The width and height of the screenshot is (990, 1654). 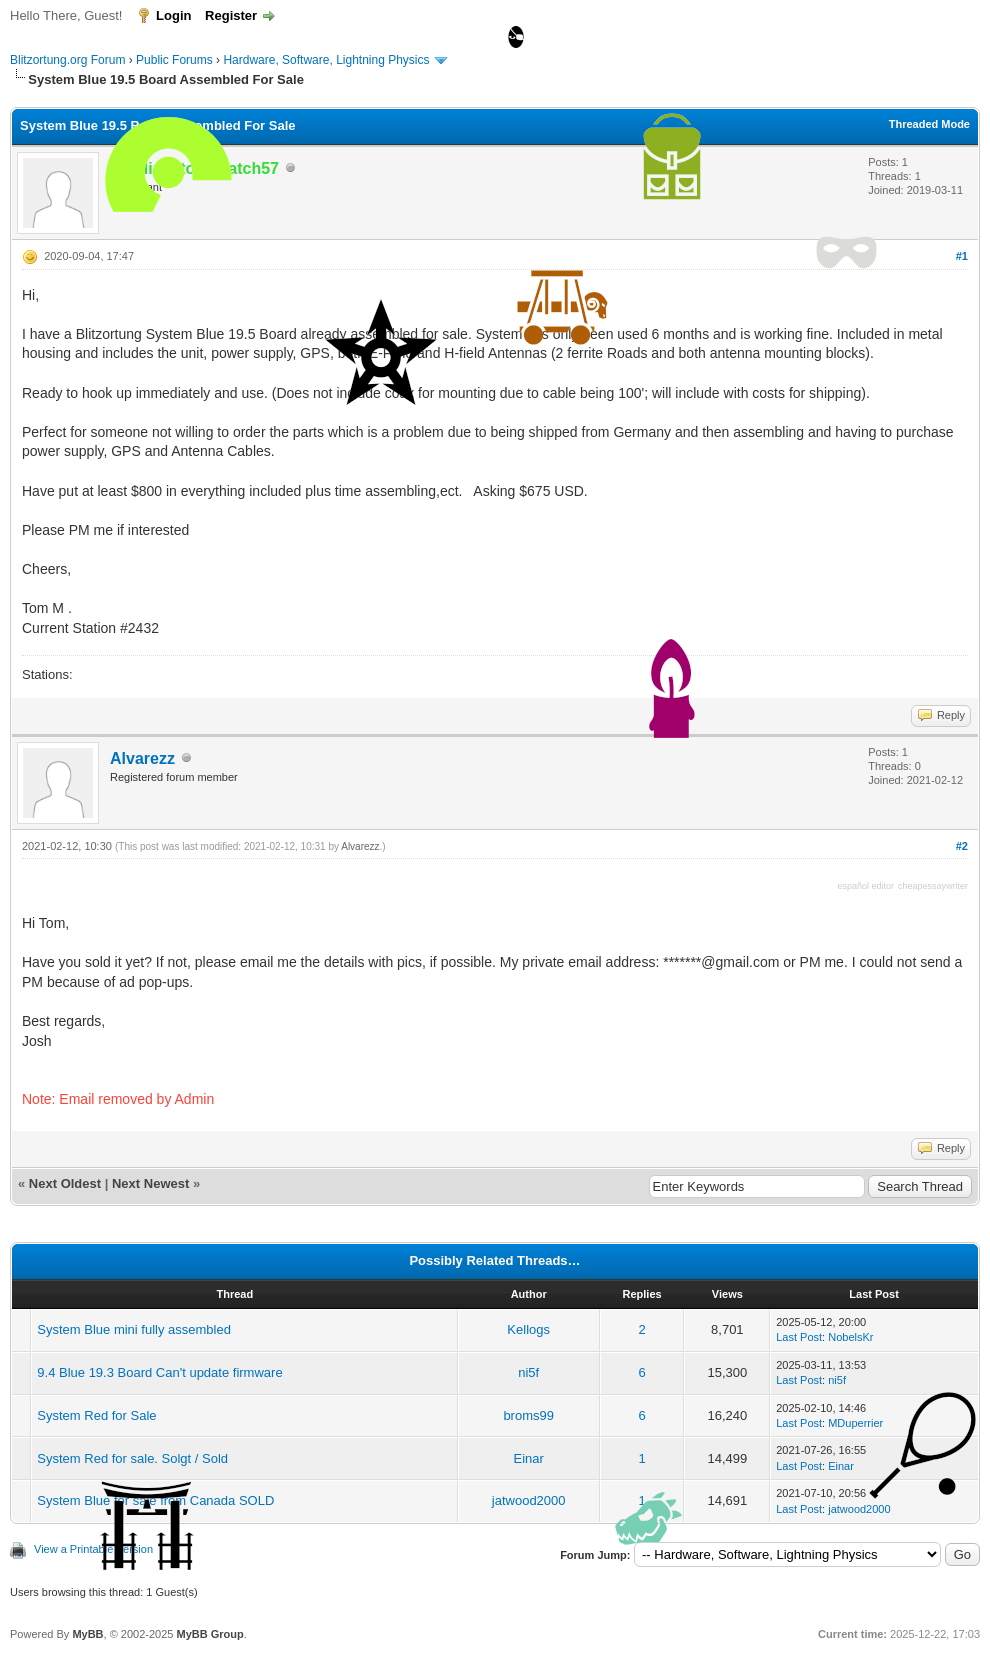 What do you see at coordinates (922, 1445) in the screenshot?
I see `access tennis or racket sports games` at bounding box center [922, 1445].